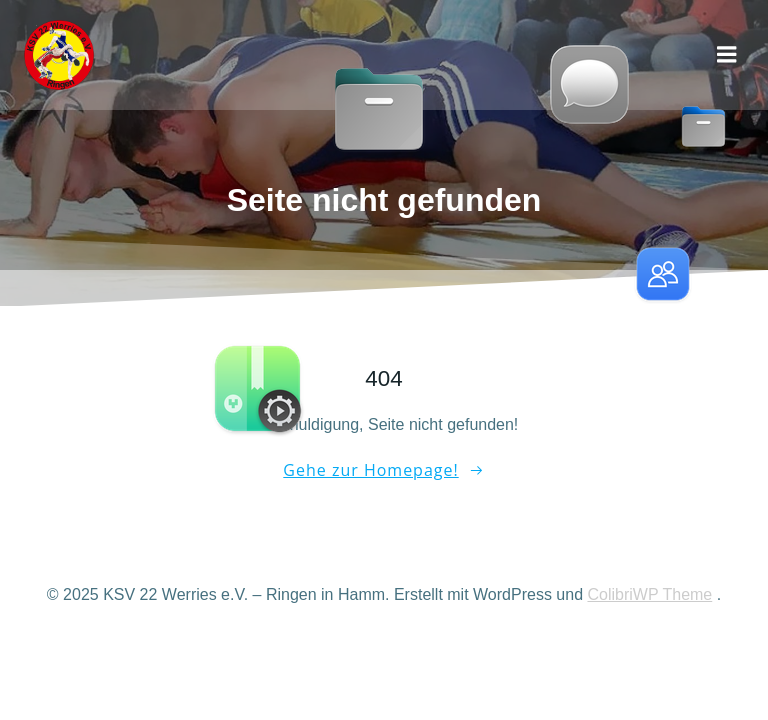 The width and height of the screenshot is (768, 720). I want to click on open the messages app, so click(589, 84).